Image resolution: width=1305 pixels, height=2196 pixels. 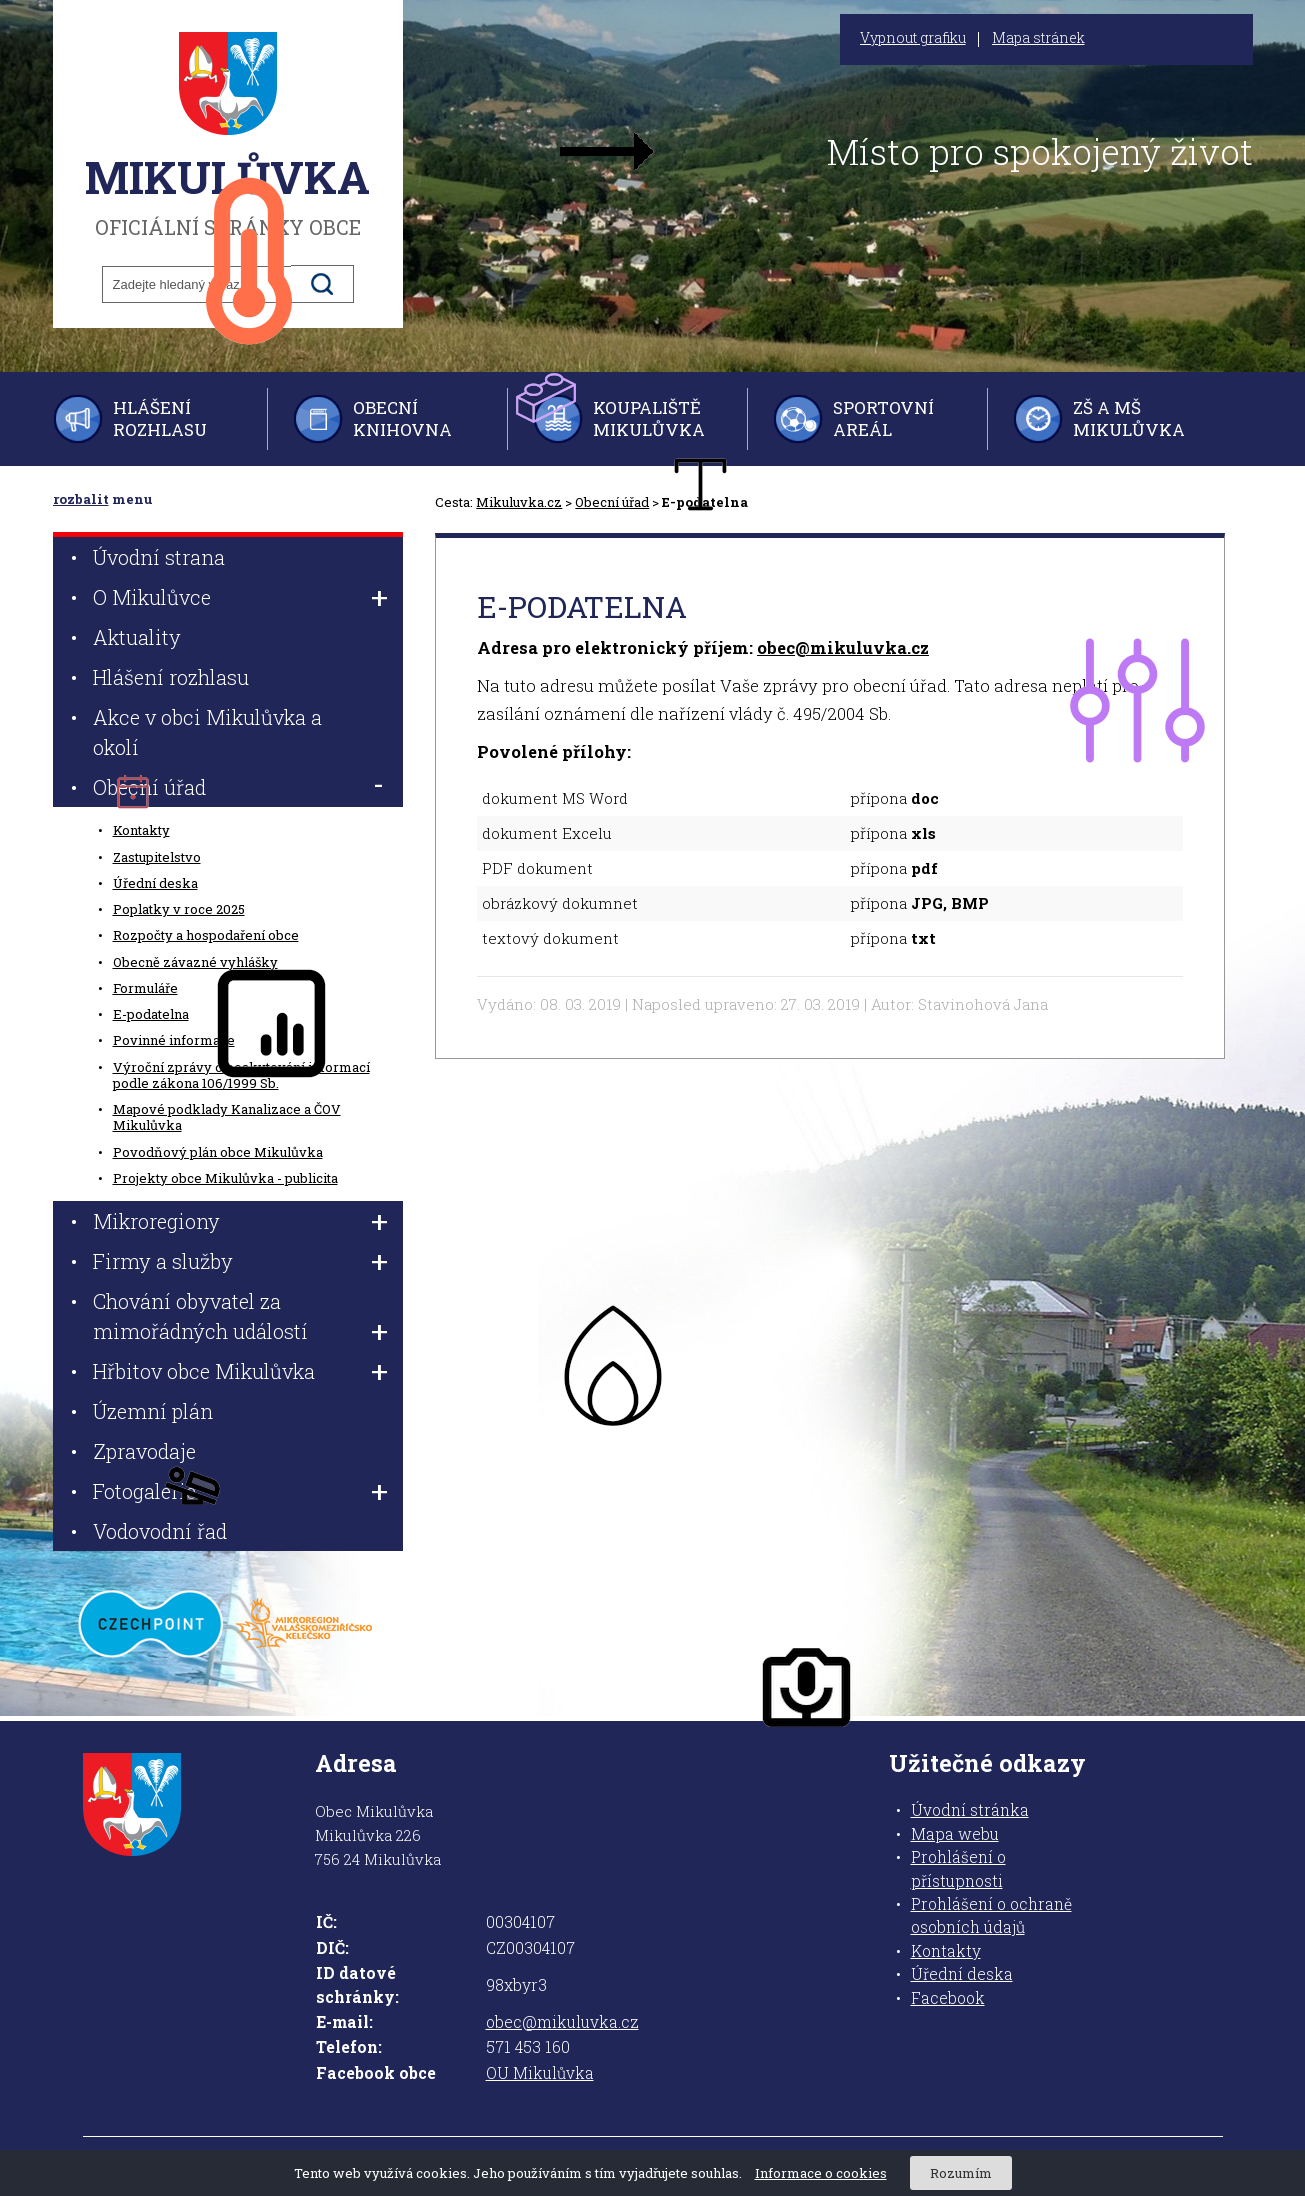 What do you see at coordinates (700, 484) in the screenshot?
I see `format text or change typography settings` at bounding box center [700, 484].